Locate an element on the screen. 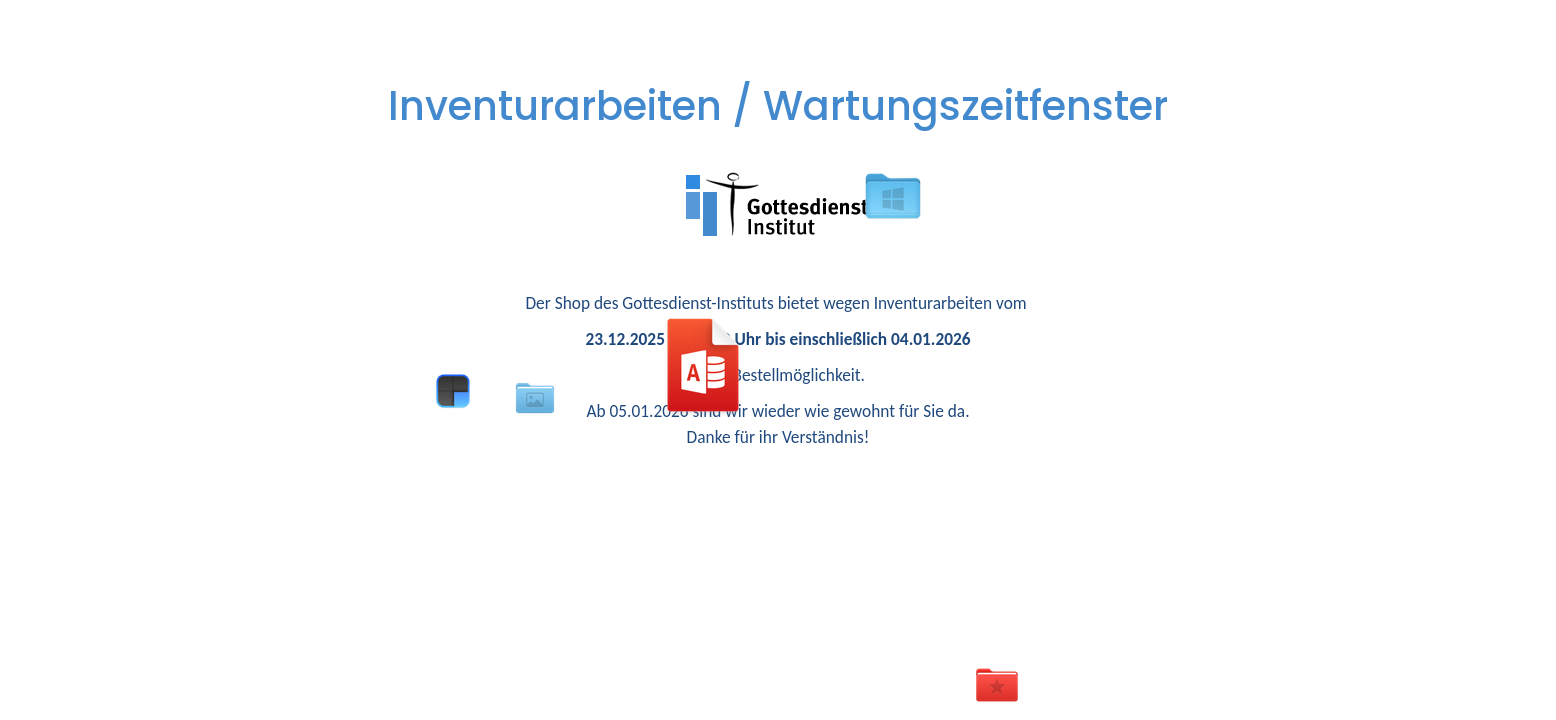 This screenshot has height=720, width=1556. open your images folder is located at coordinates (535, 398).